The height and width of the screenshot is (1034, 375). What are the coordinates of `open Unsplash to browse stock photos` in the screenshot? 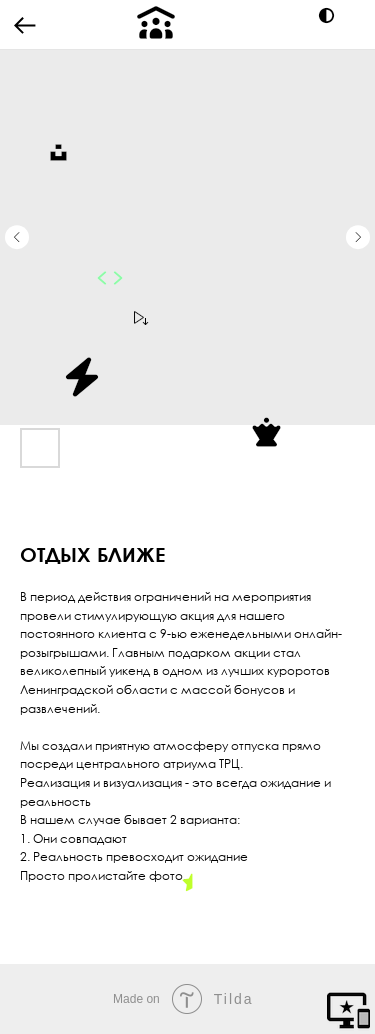 It's located at (58, 152).